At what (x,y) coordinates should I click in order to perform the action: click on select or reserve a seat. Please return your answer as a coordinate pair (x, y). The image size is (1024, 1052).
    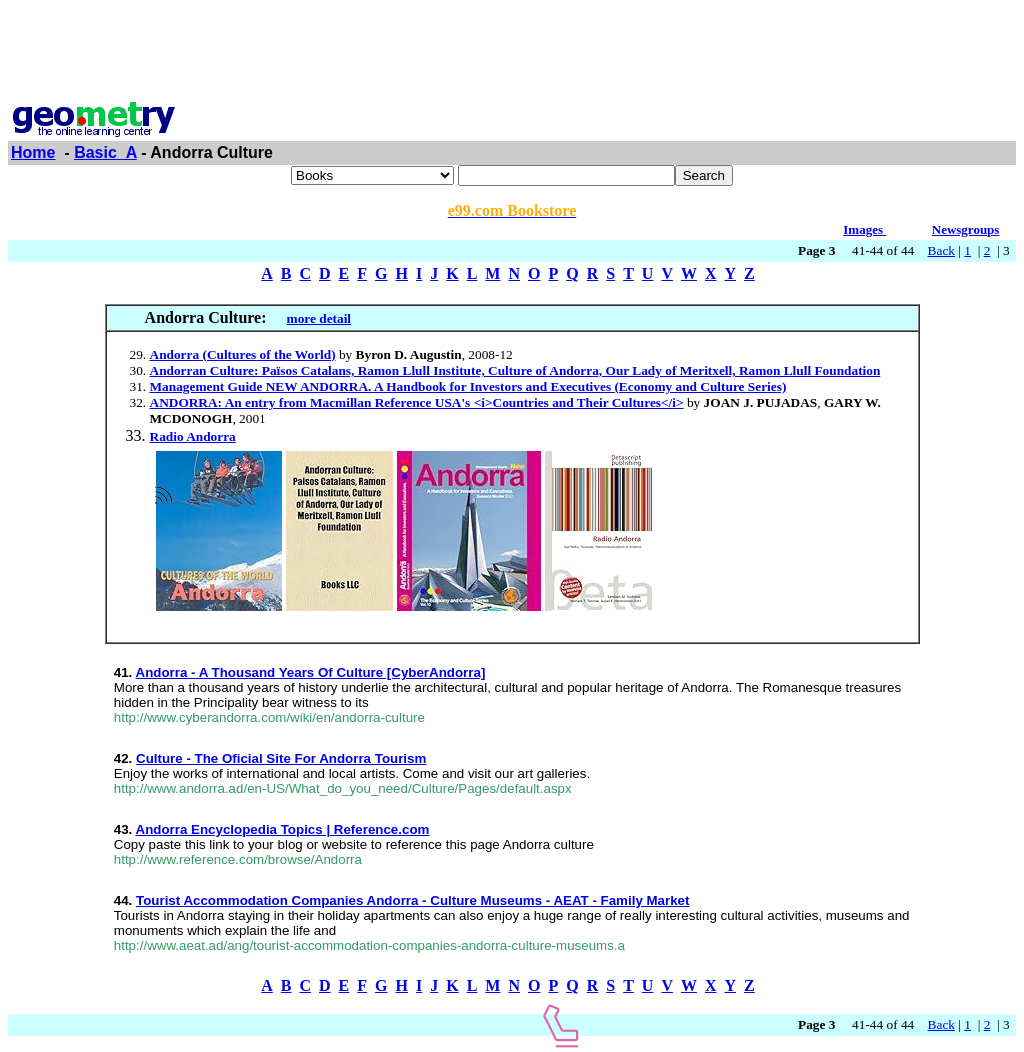
    Looking at the image, I should click on (560, 1026).